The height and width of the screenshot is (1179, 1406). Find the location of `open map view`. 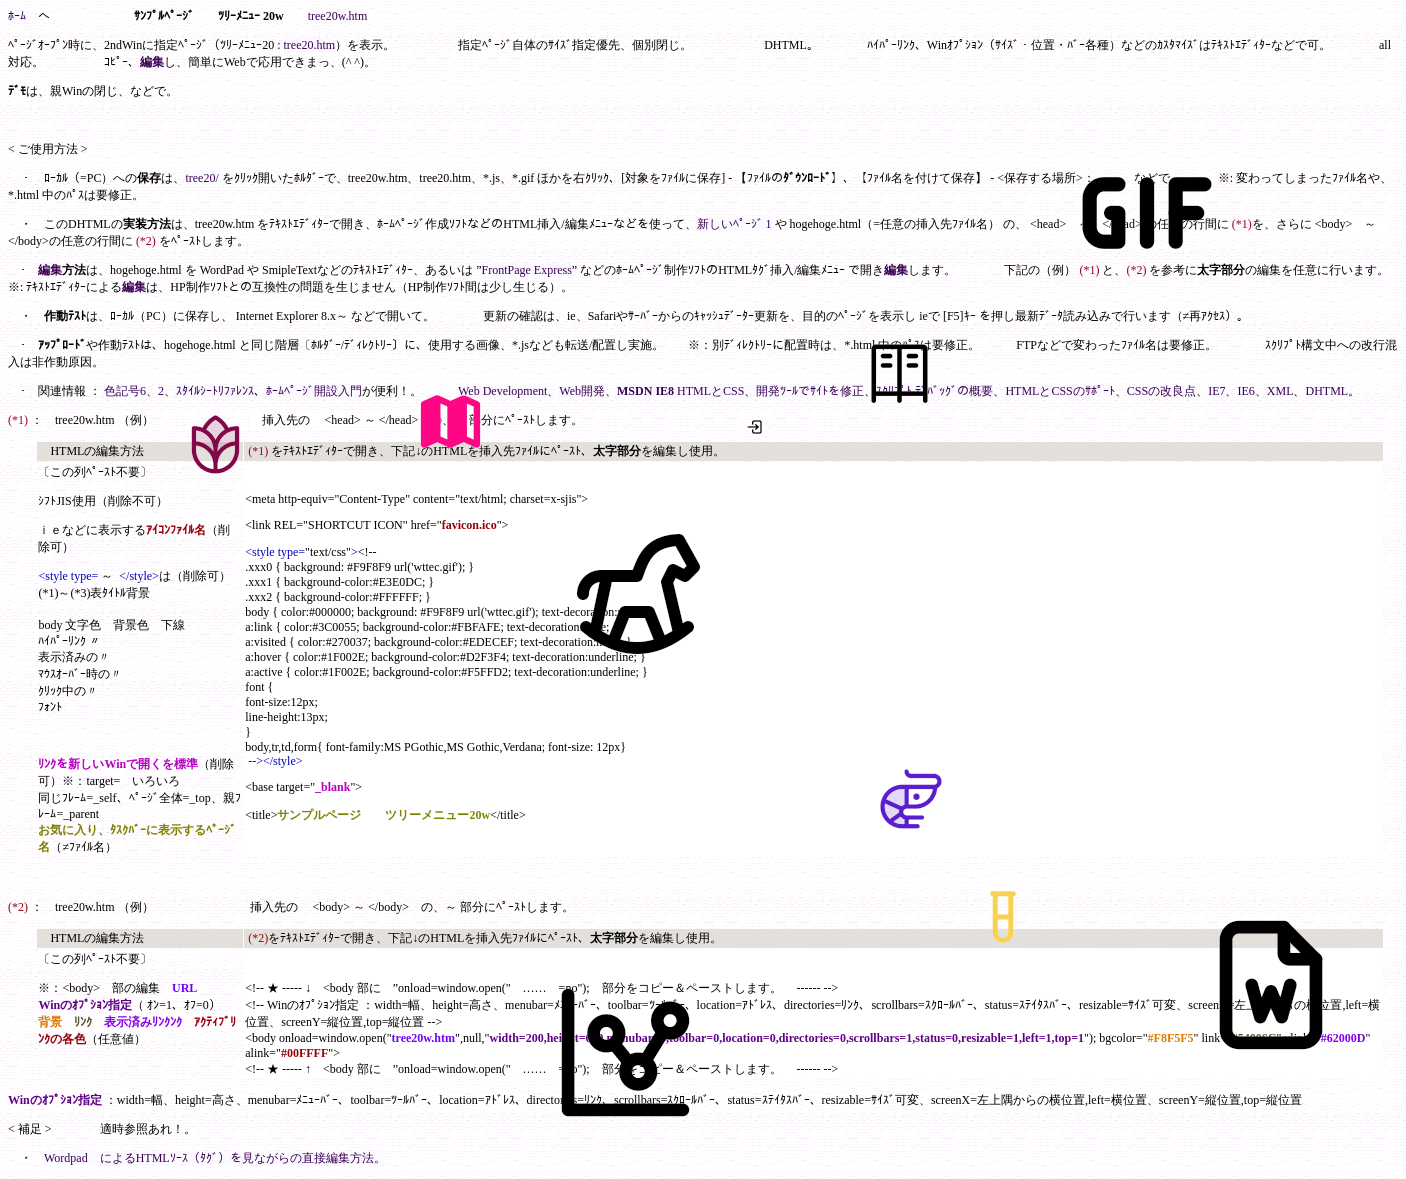

open map view is located at coordinates (450, 421).